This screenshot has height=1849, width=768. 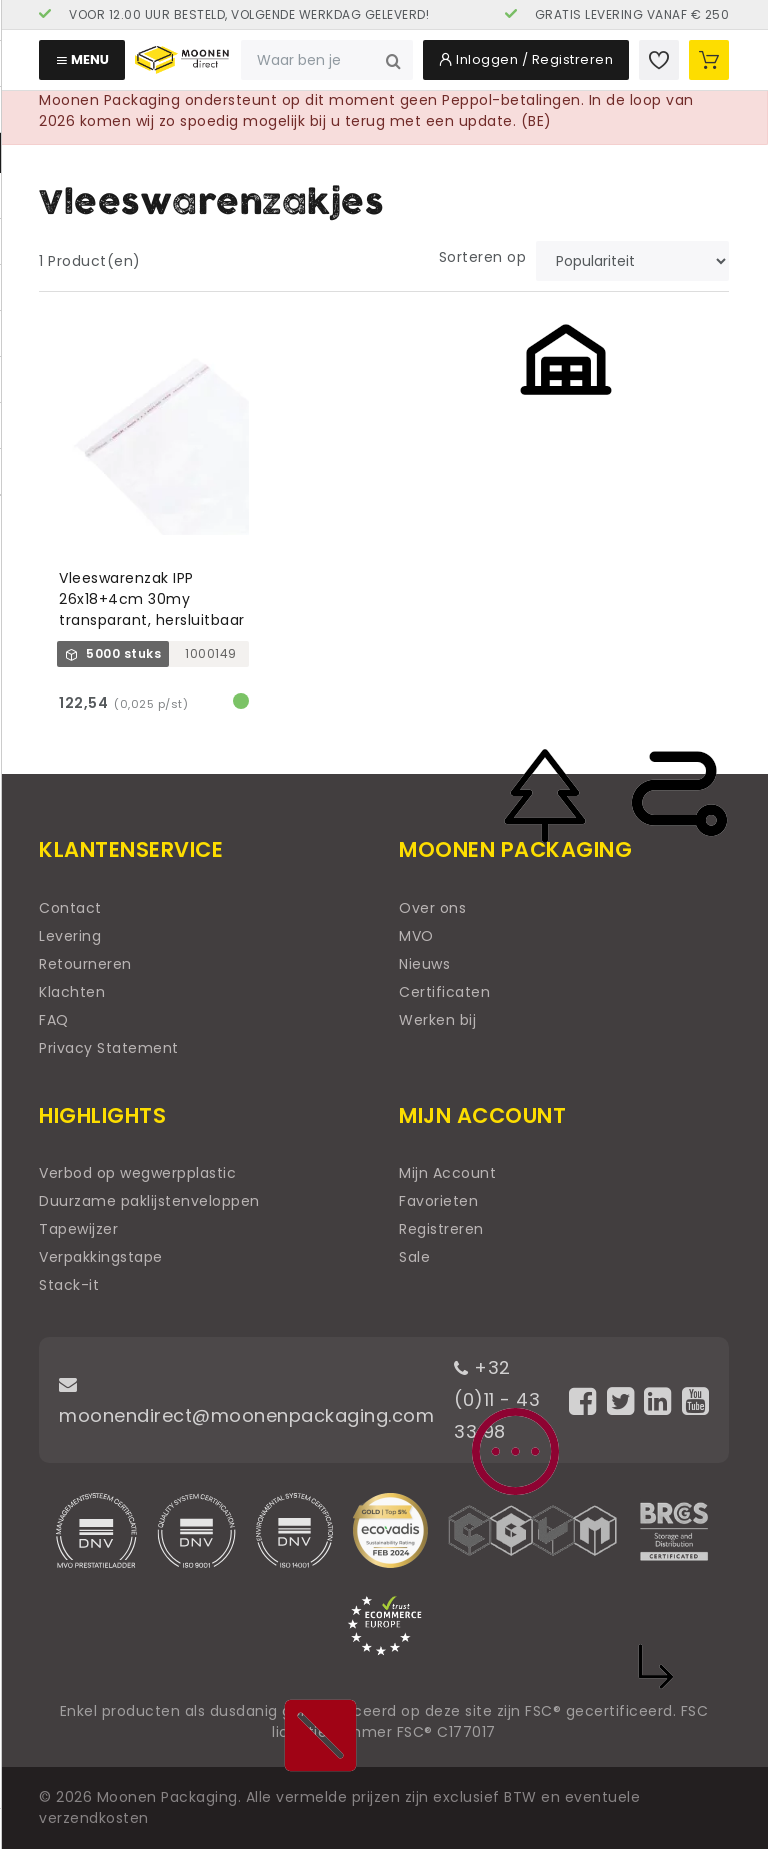 What do you see at coordinates (566, 364) in the screenshot?
I see `access garage or parking settings` at bounding box center [566, 364].